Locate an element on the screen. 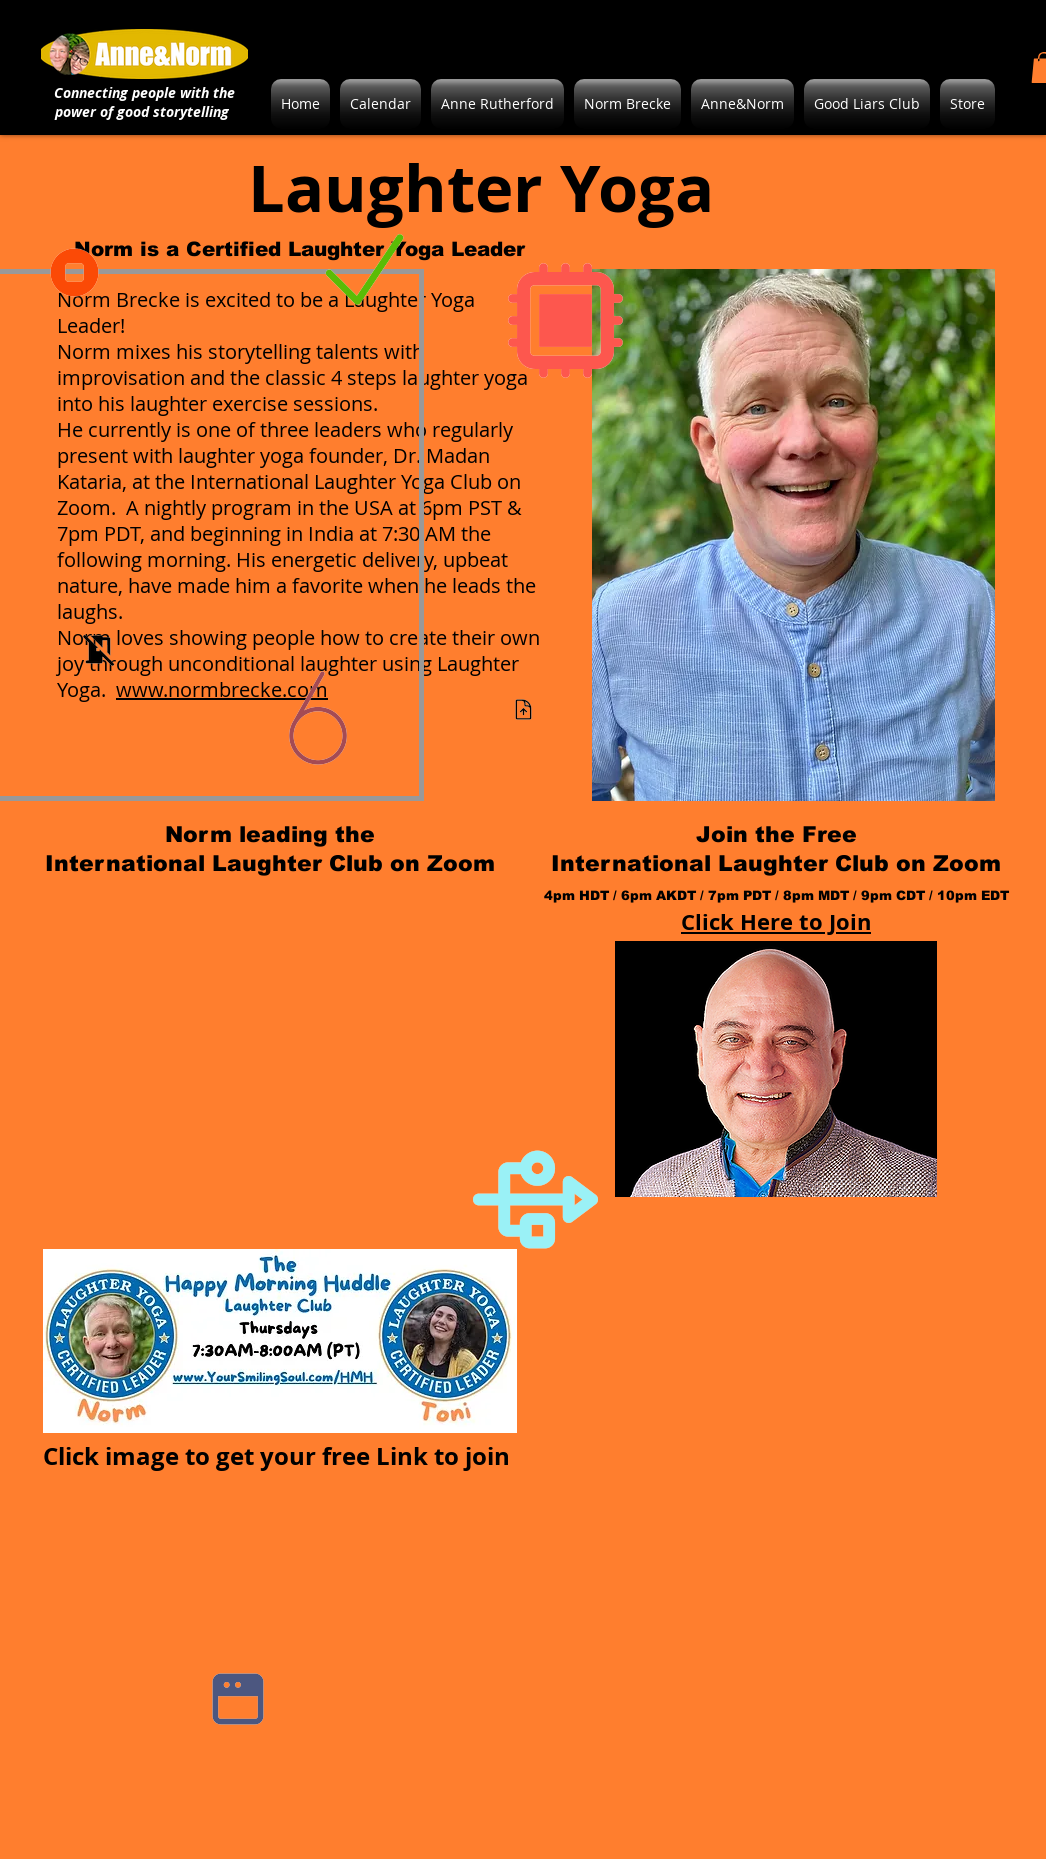  connect a usb device is located at coordinates (535, 1199).